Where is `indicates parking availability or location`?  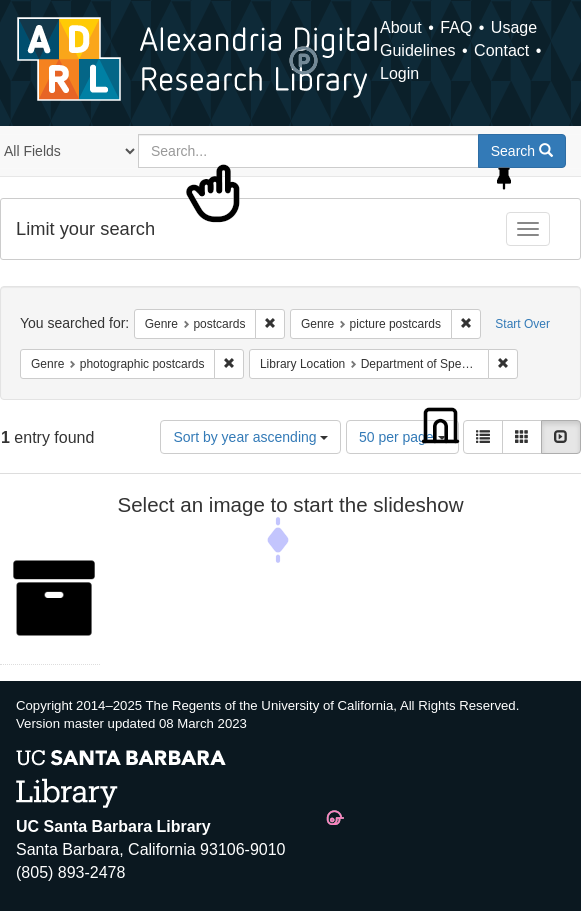
indicates parking availability or location is located at coordinates (303, 60).